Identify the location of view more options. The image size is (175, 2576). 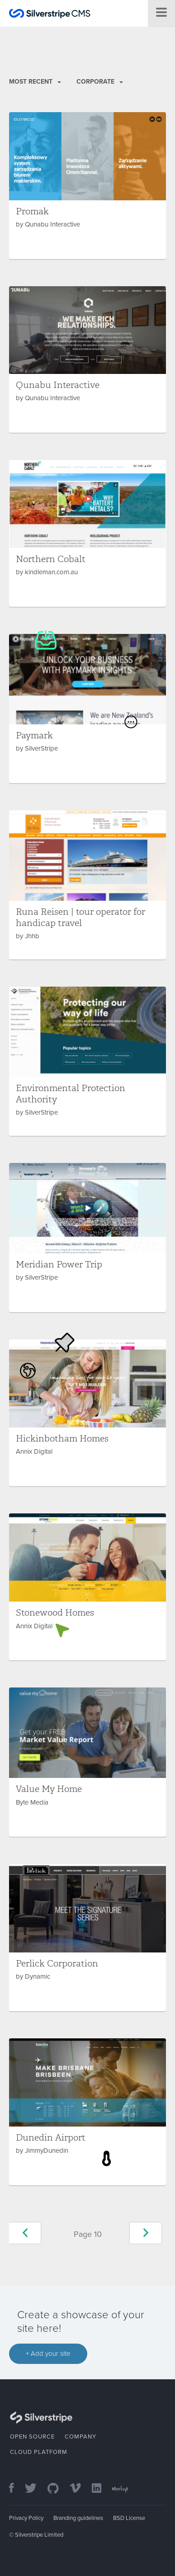
(131, 722).